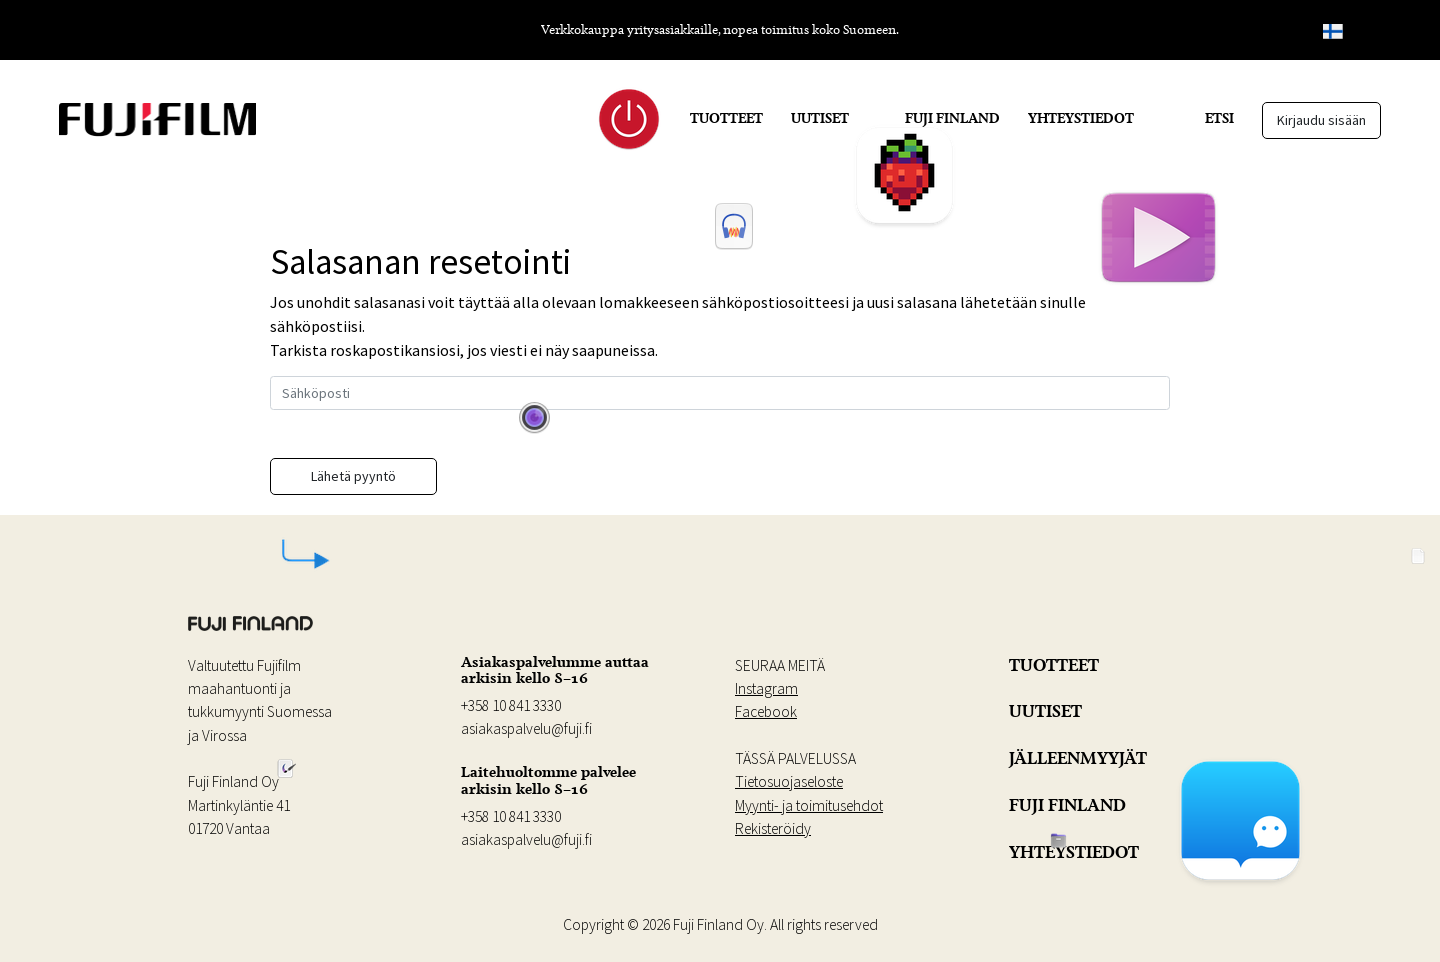 The width and height of the screenshot is (1440, 962). Describe the element at coordinates (306, 550) in the screenshot. I see `forward this email to another recipient` at that location.